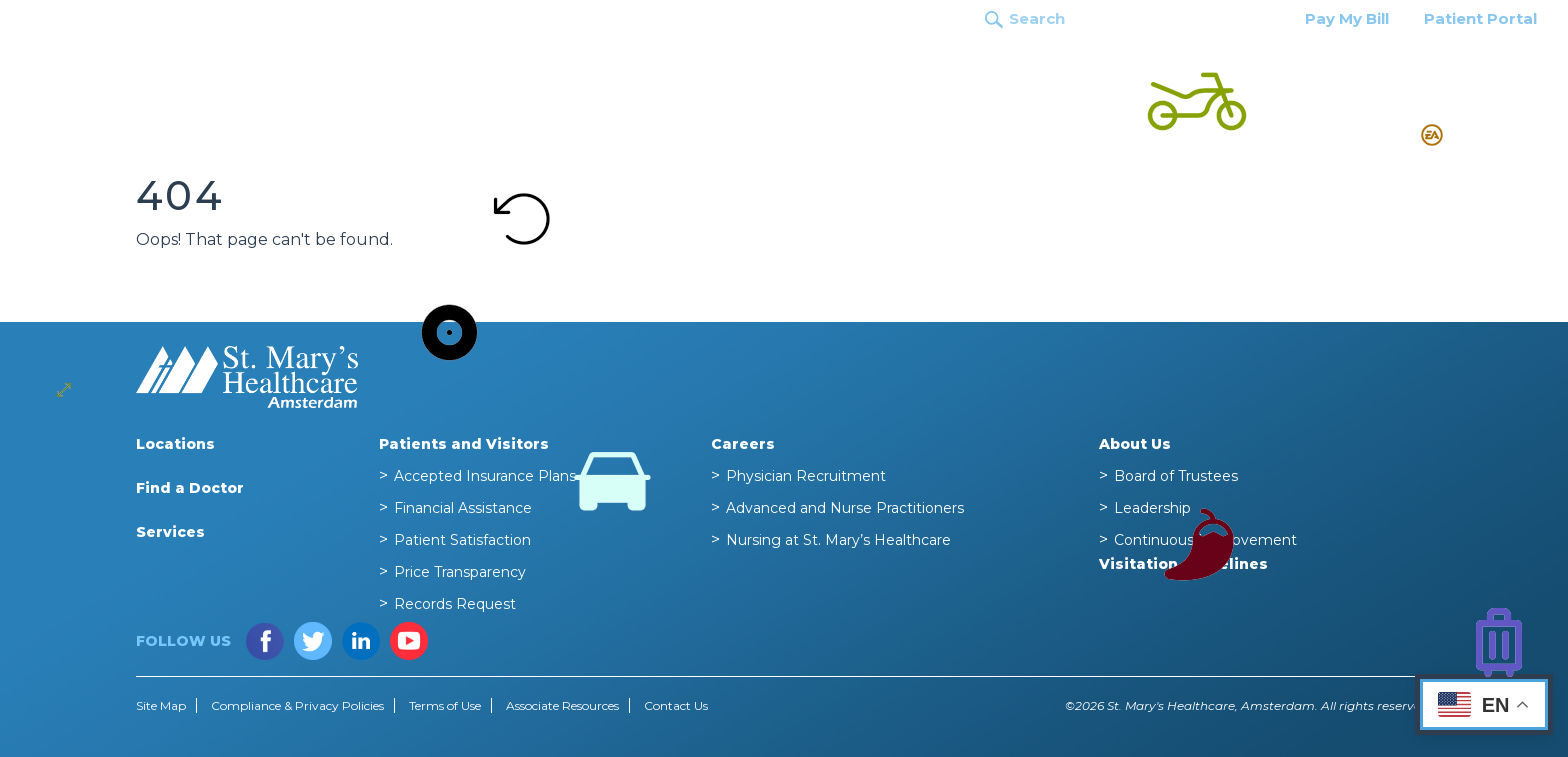 Image resolution: width=1568 pixels, height=757 pixels. I want to click on access travel or trip planning features, so click(1499, 643).